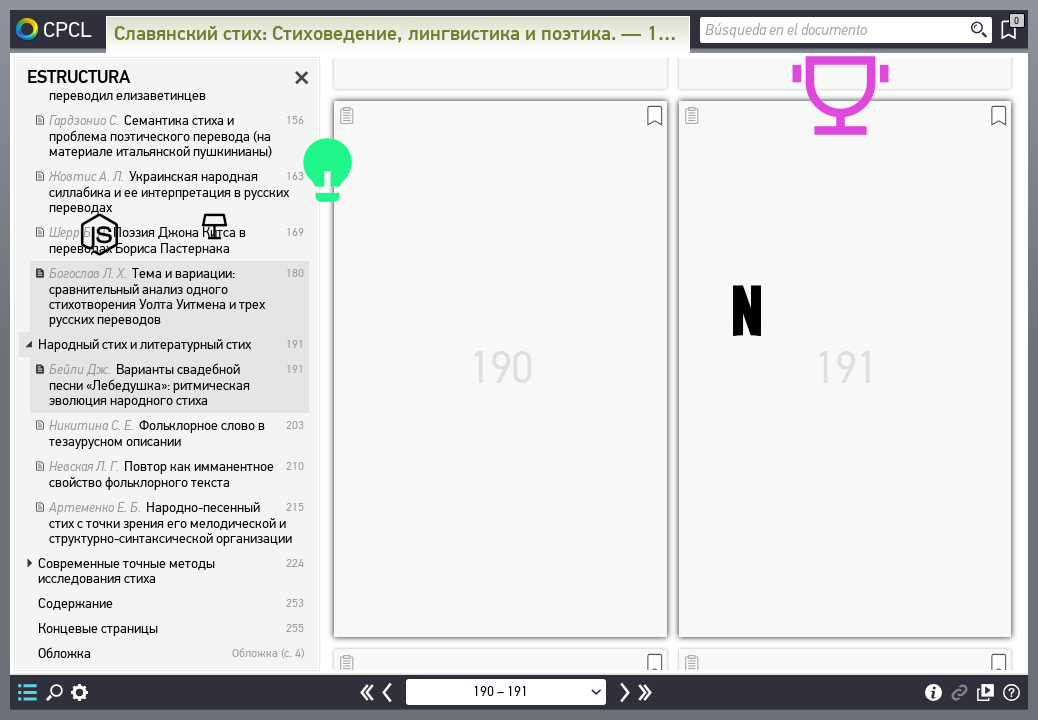 The height and width of the screenshot is (720, 1038). I want to click on view achievements or awards, so click(840, 95).